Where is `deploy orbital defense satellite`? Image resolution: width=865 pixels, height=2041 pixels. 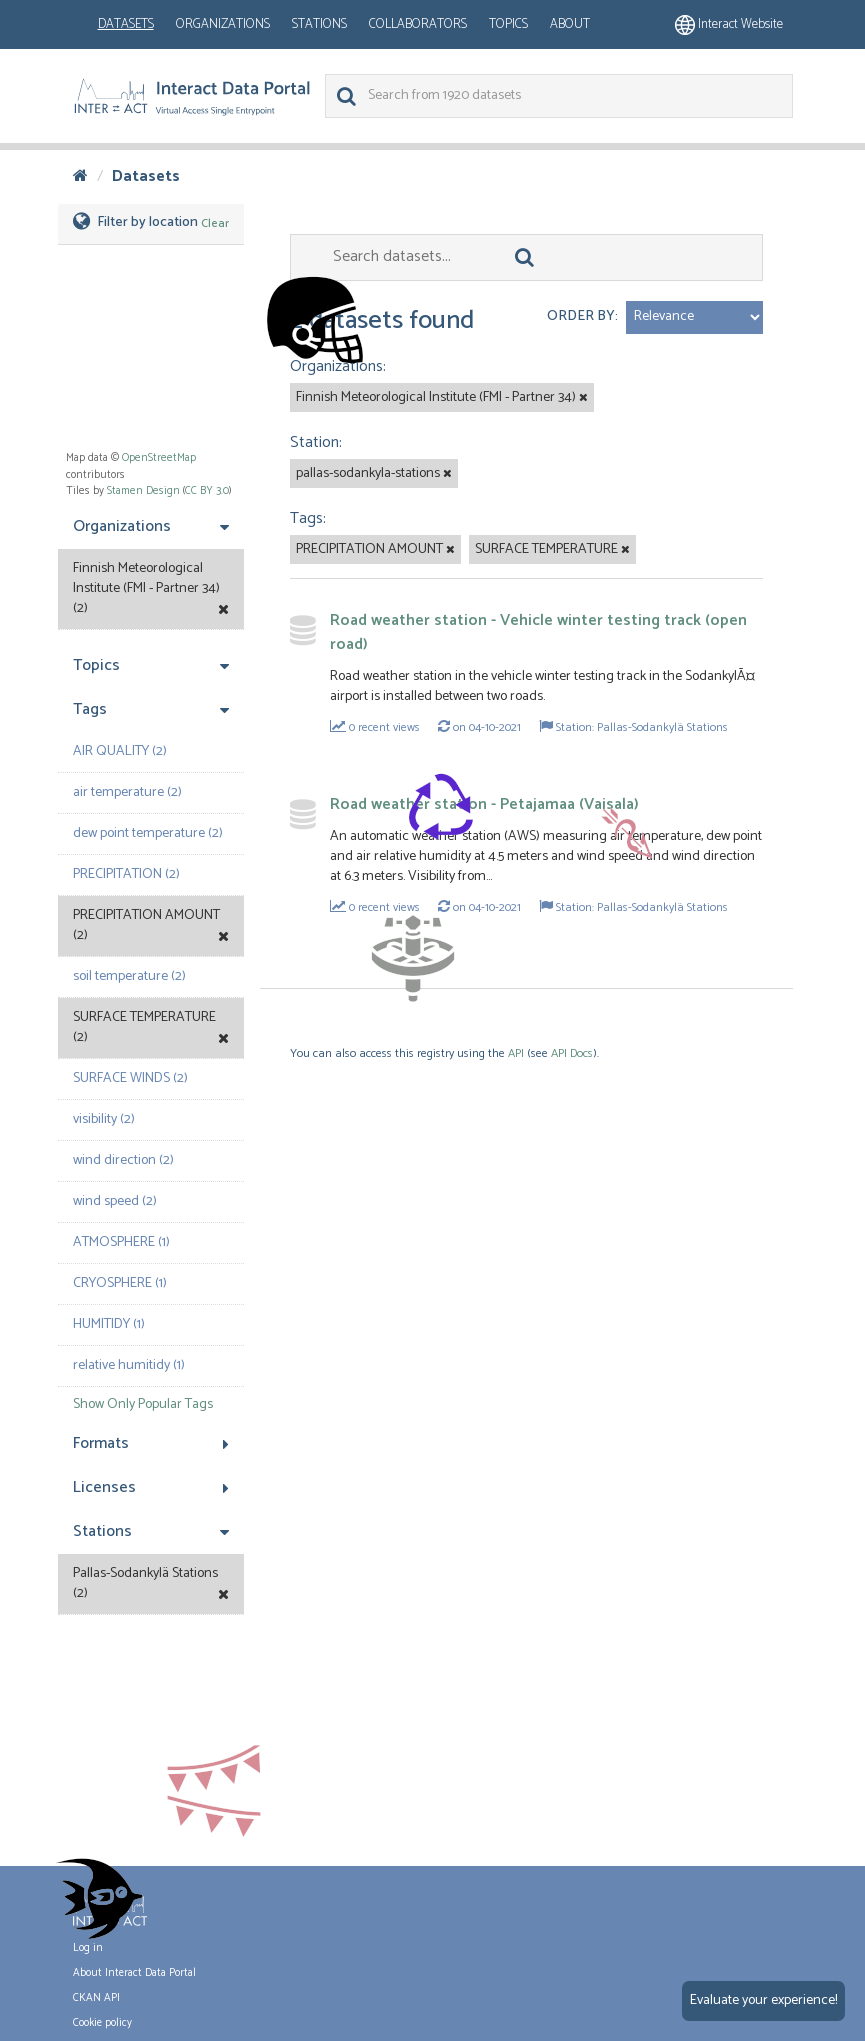
deploy orbital defense satellite is located at coordinates (413, 959).